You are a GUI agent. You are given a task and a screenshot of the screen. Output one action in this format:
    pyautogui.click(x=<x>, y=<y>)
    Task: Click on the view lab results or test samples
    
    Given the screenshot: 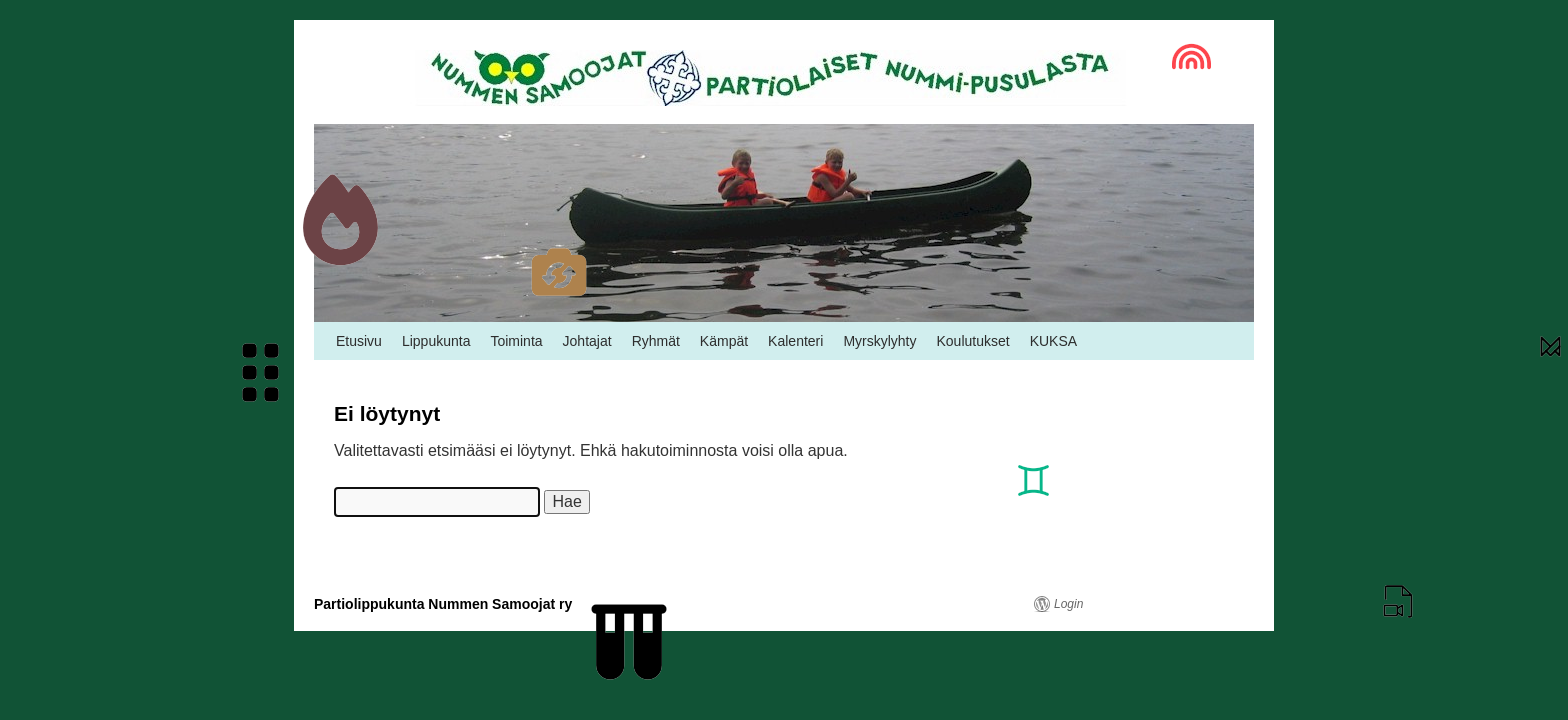 What is the action you would take?
    pyautogui.click(x=629, y=642)
    